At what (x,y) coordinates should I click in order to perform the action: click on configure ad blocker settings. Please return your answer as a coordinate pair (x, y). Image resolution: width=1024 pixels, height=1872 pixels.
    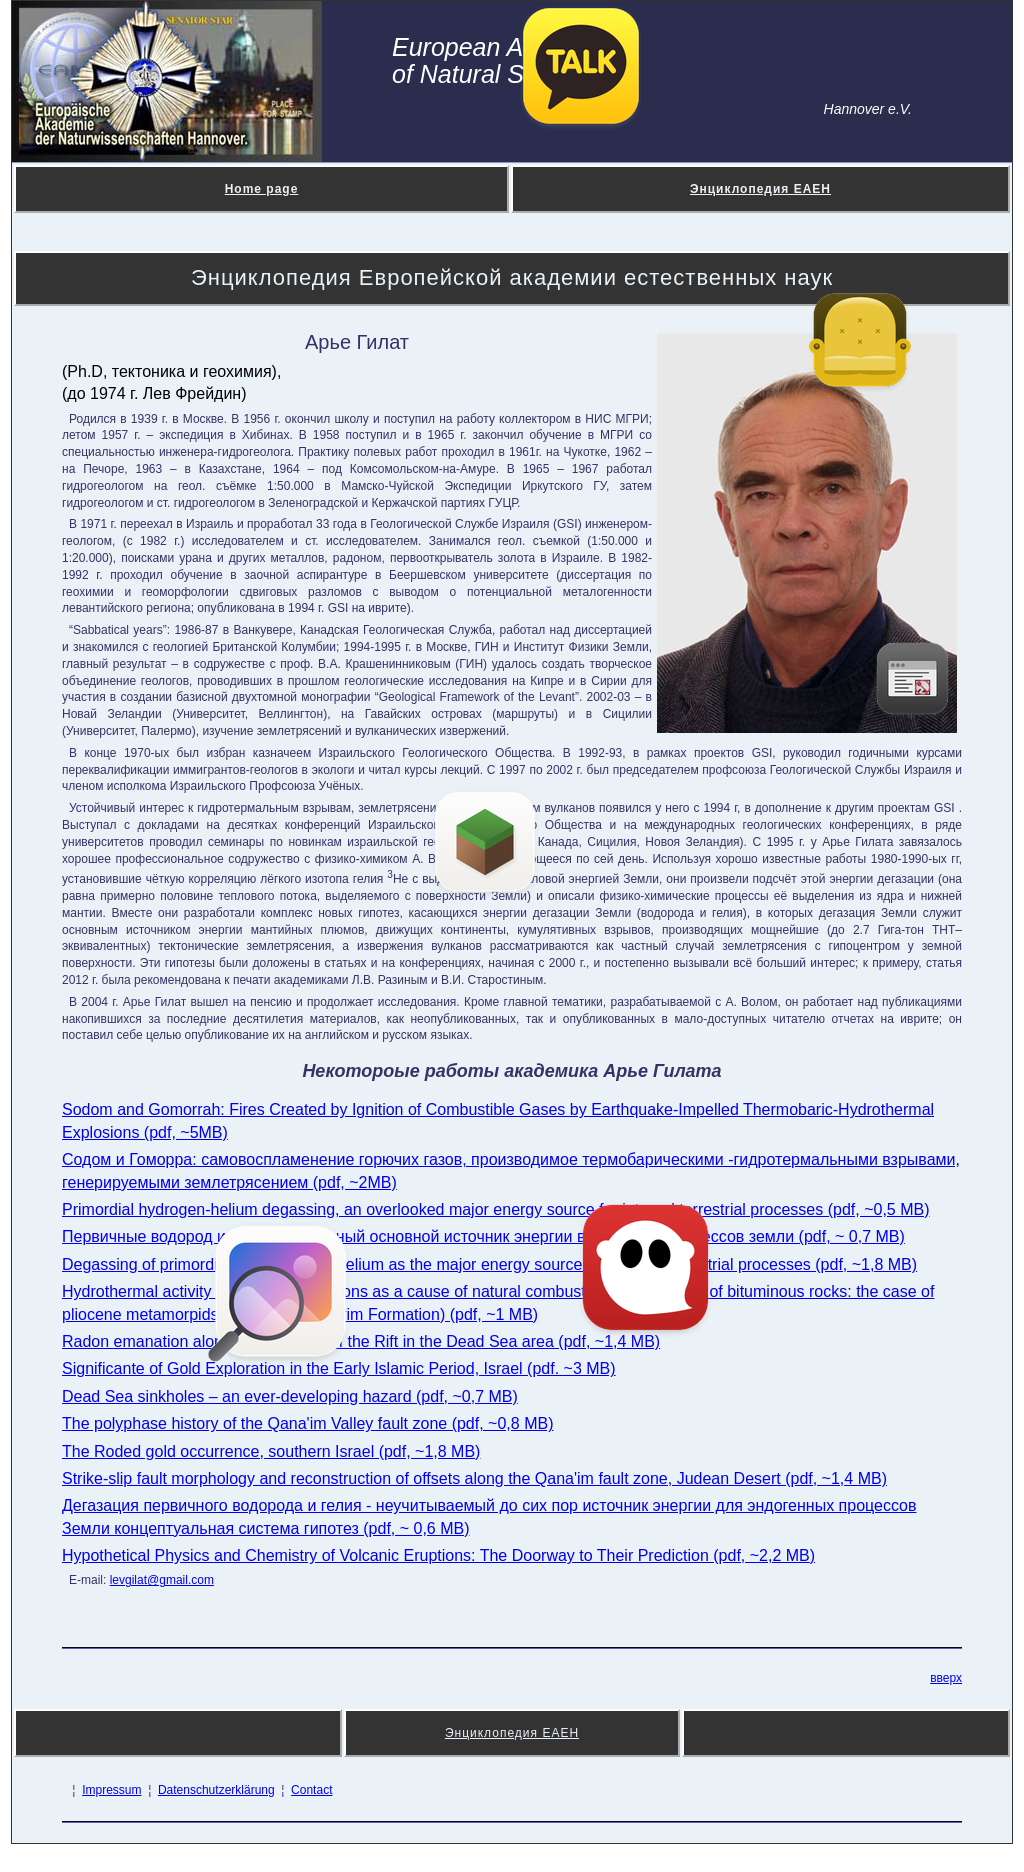
    Looking at the image, I should click on (912, 678).